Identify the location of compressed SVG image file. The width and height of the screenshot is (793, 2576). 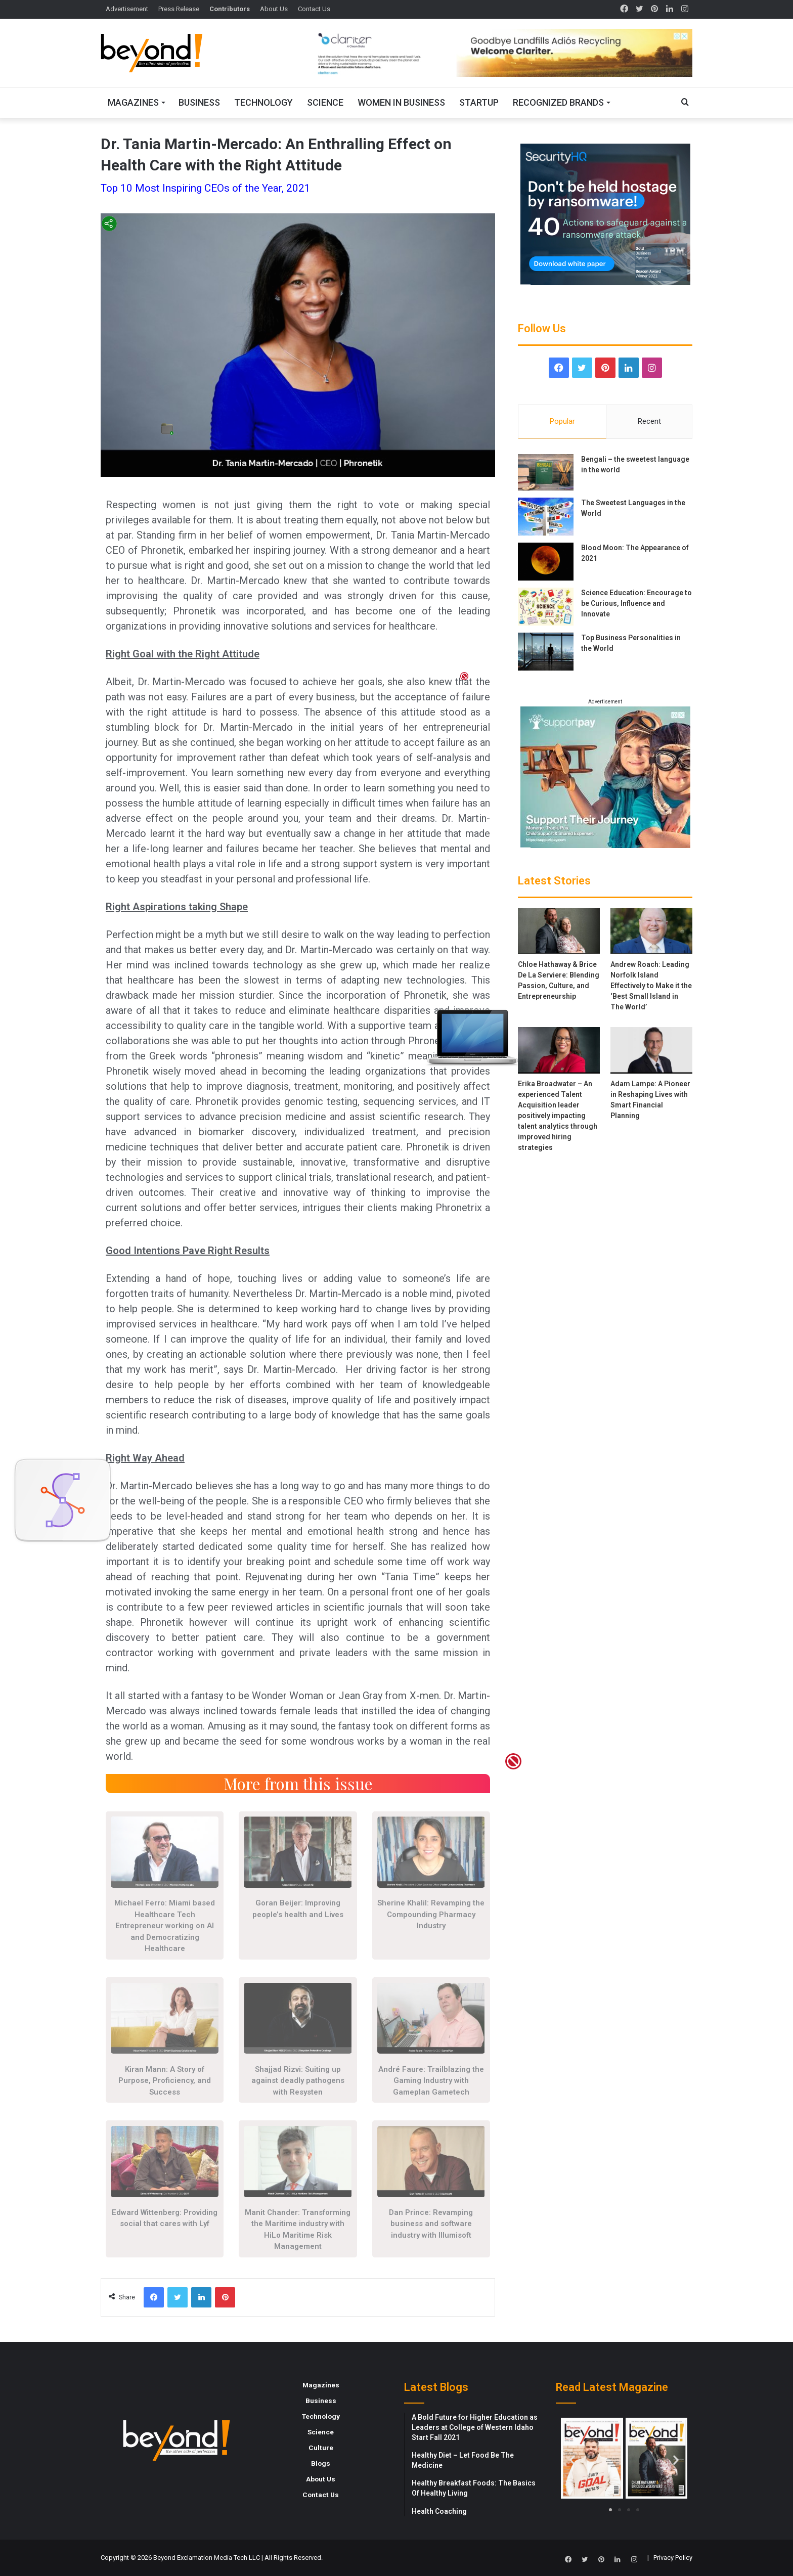
(63, 1497).